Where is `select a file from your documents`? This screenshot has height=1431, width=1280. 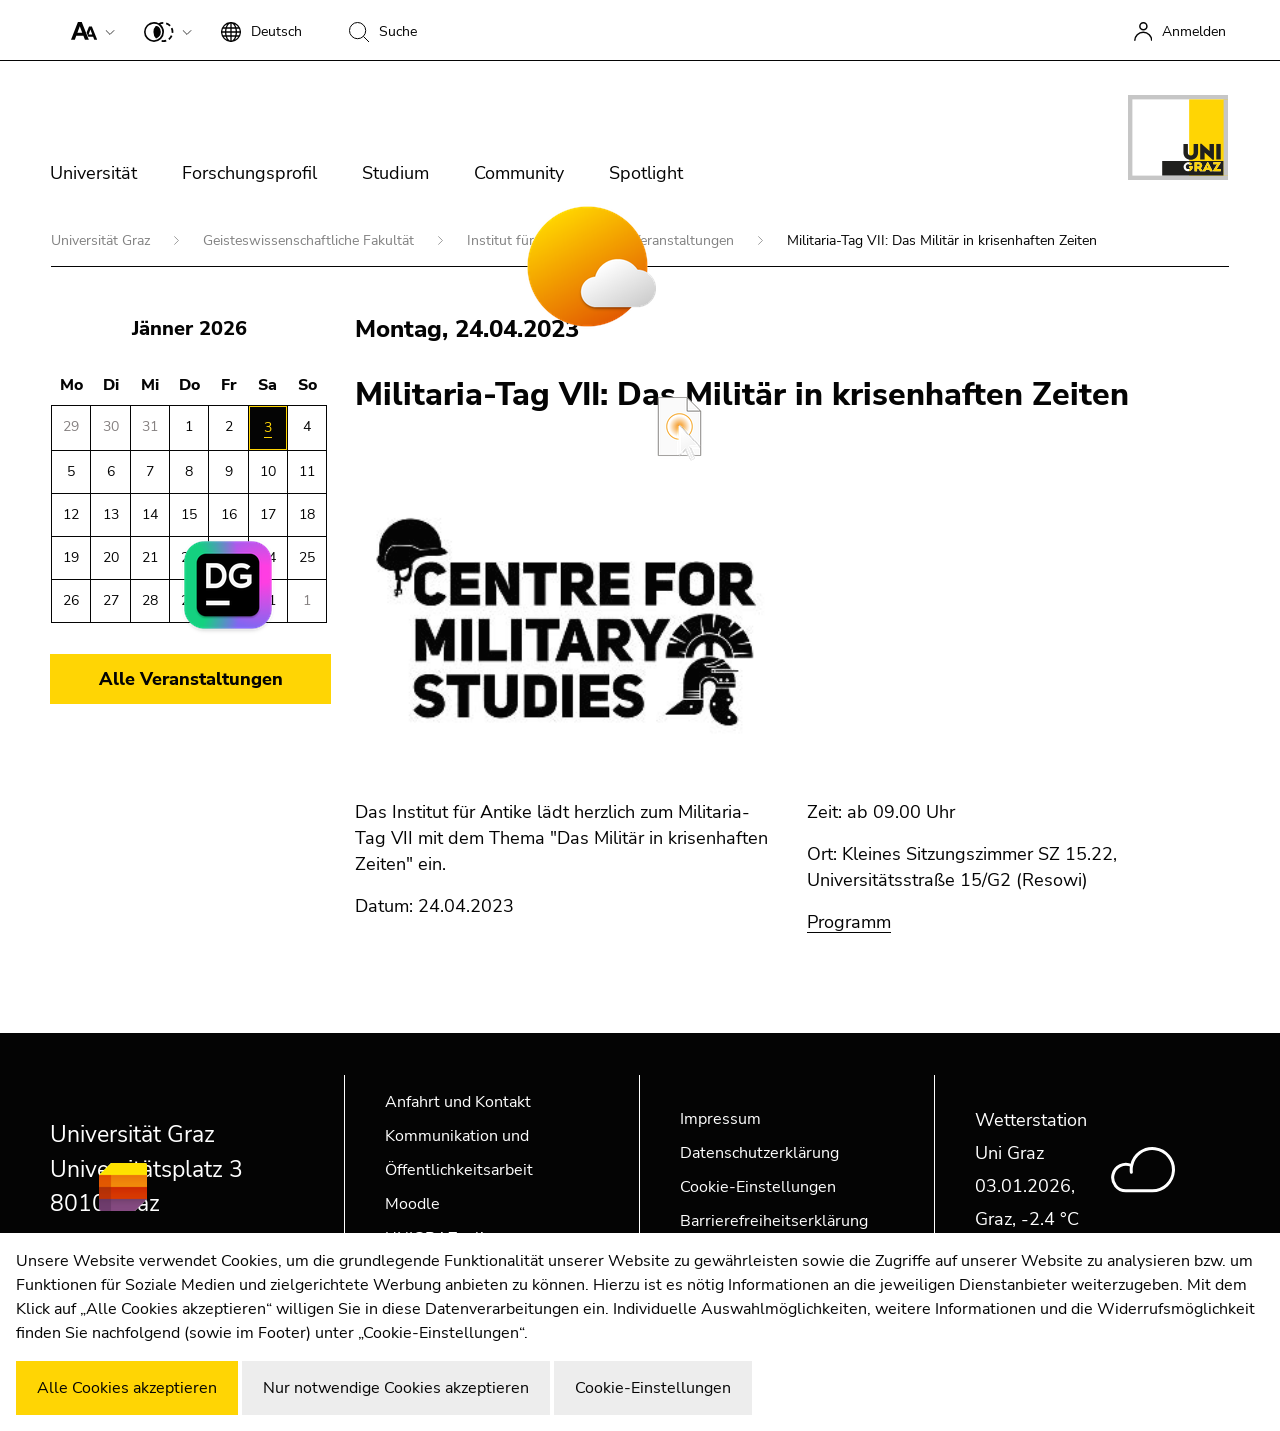
select a file from your documents is located at coordinates (679, 426).